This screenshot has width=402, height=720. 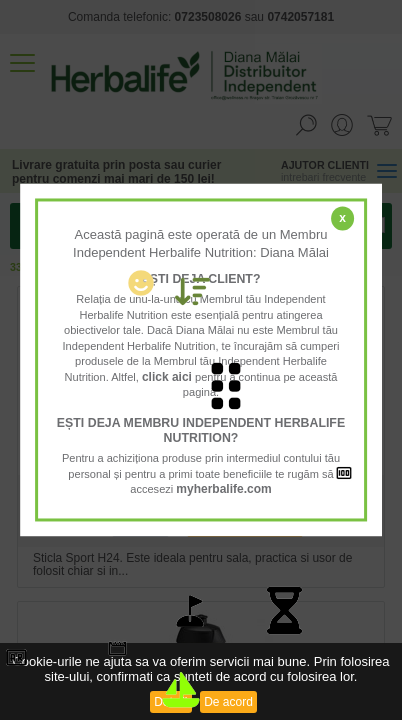 I want to click on add an emoji or reaction, so click(x=141, y=283).